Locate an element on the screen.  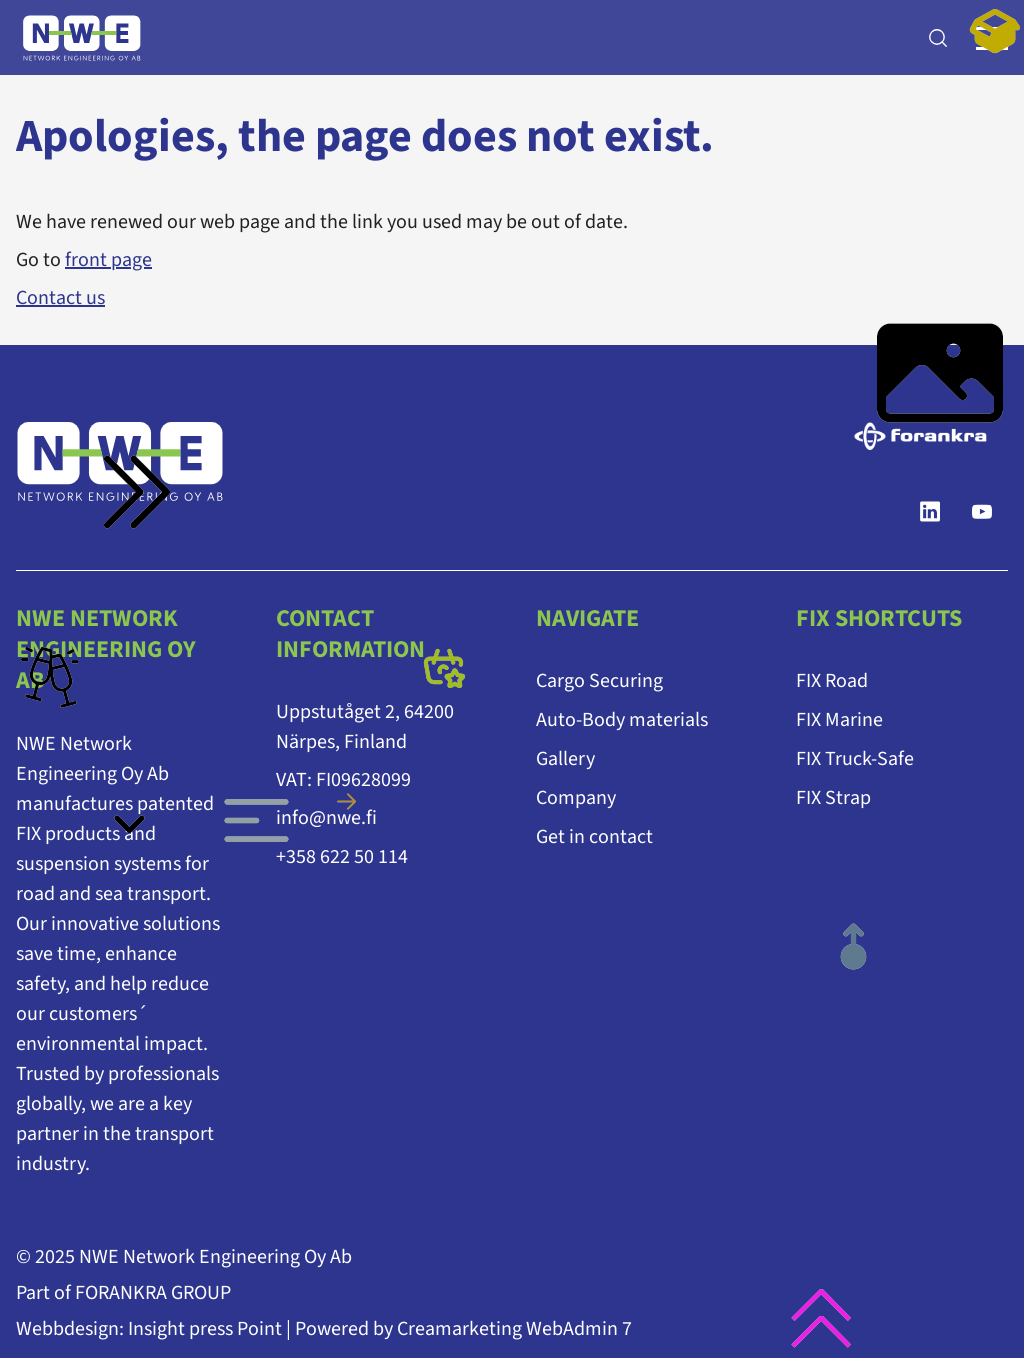
collapse code section above is located at coordinates (822, 1320).